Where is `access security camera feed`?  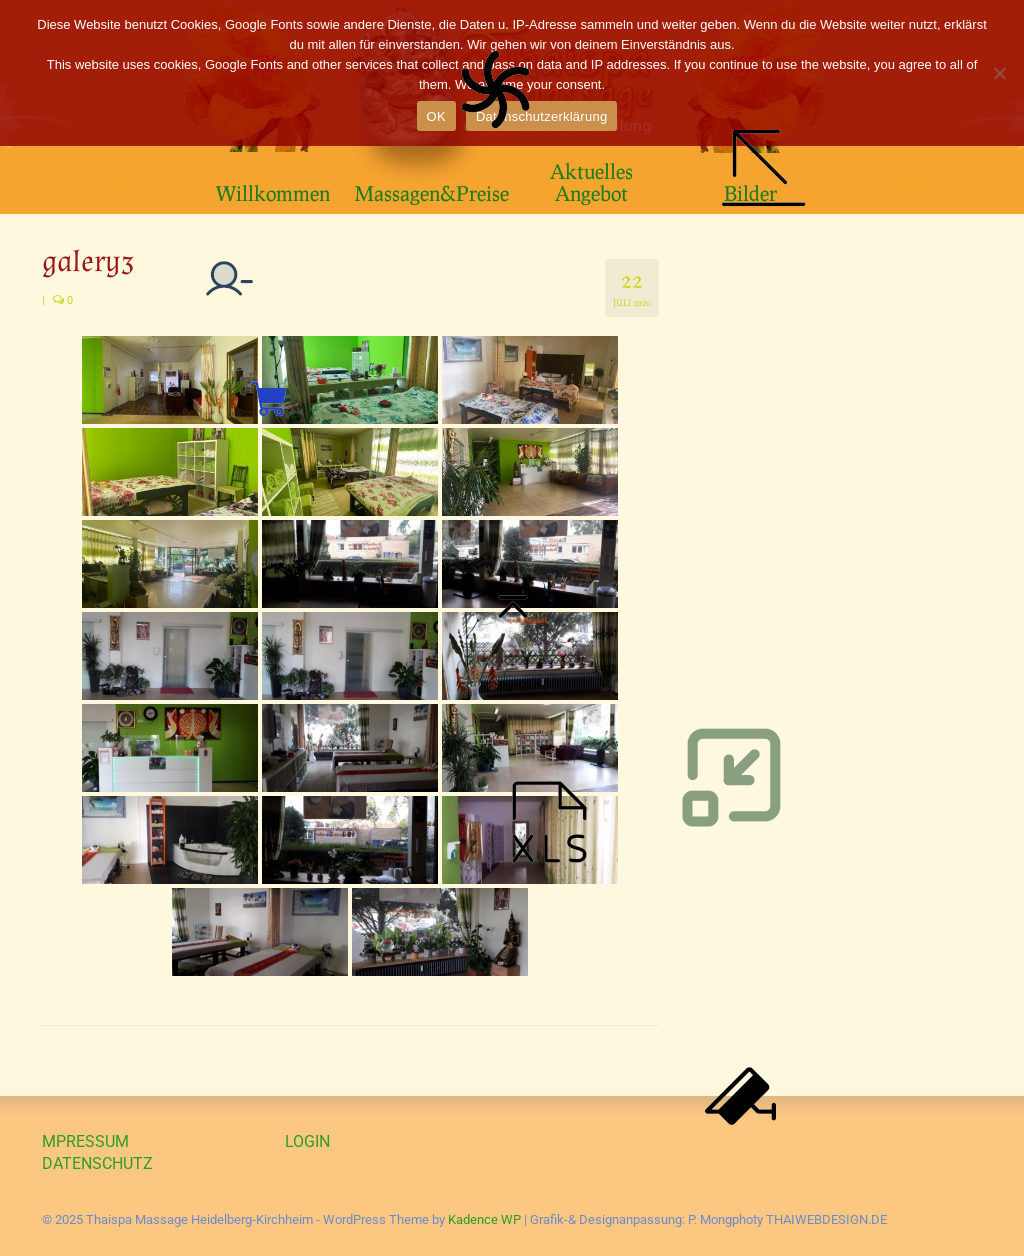
access security camera feed is located at coordinates (740, 1100).